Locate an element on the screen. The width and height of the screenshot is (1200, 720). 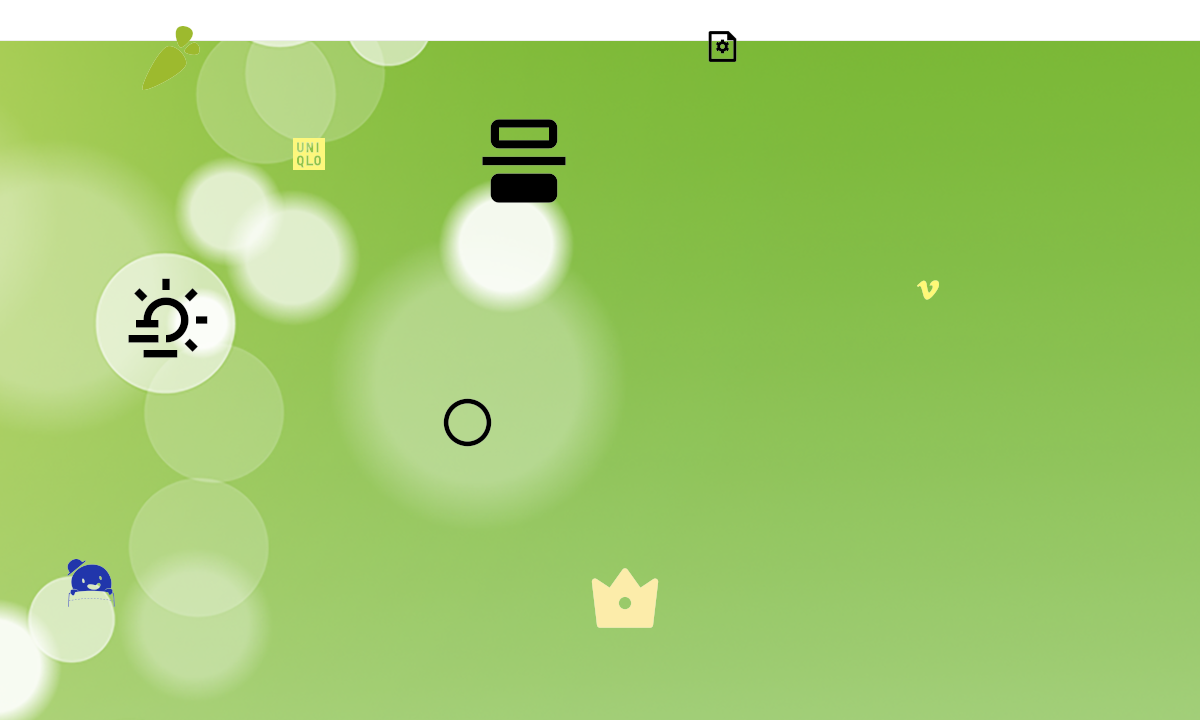
unselected radio button or checkbox option is located at coordinates (467, 422).